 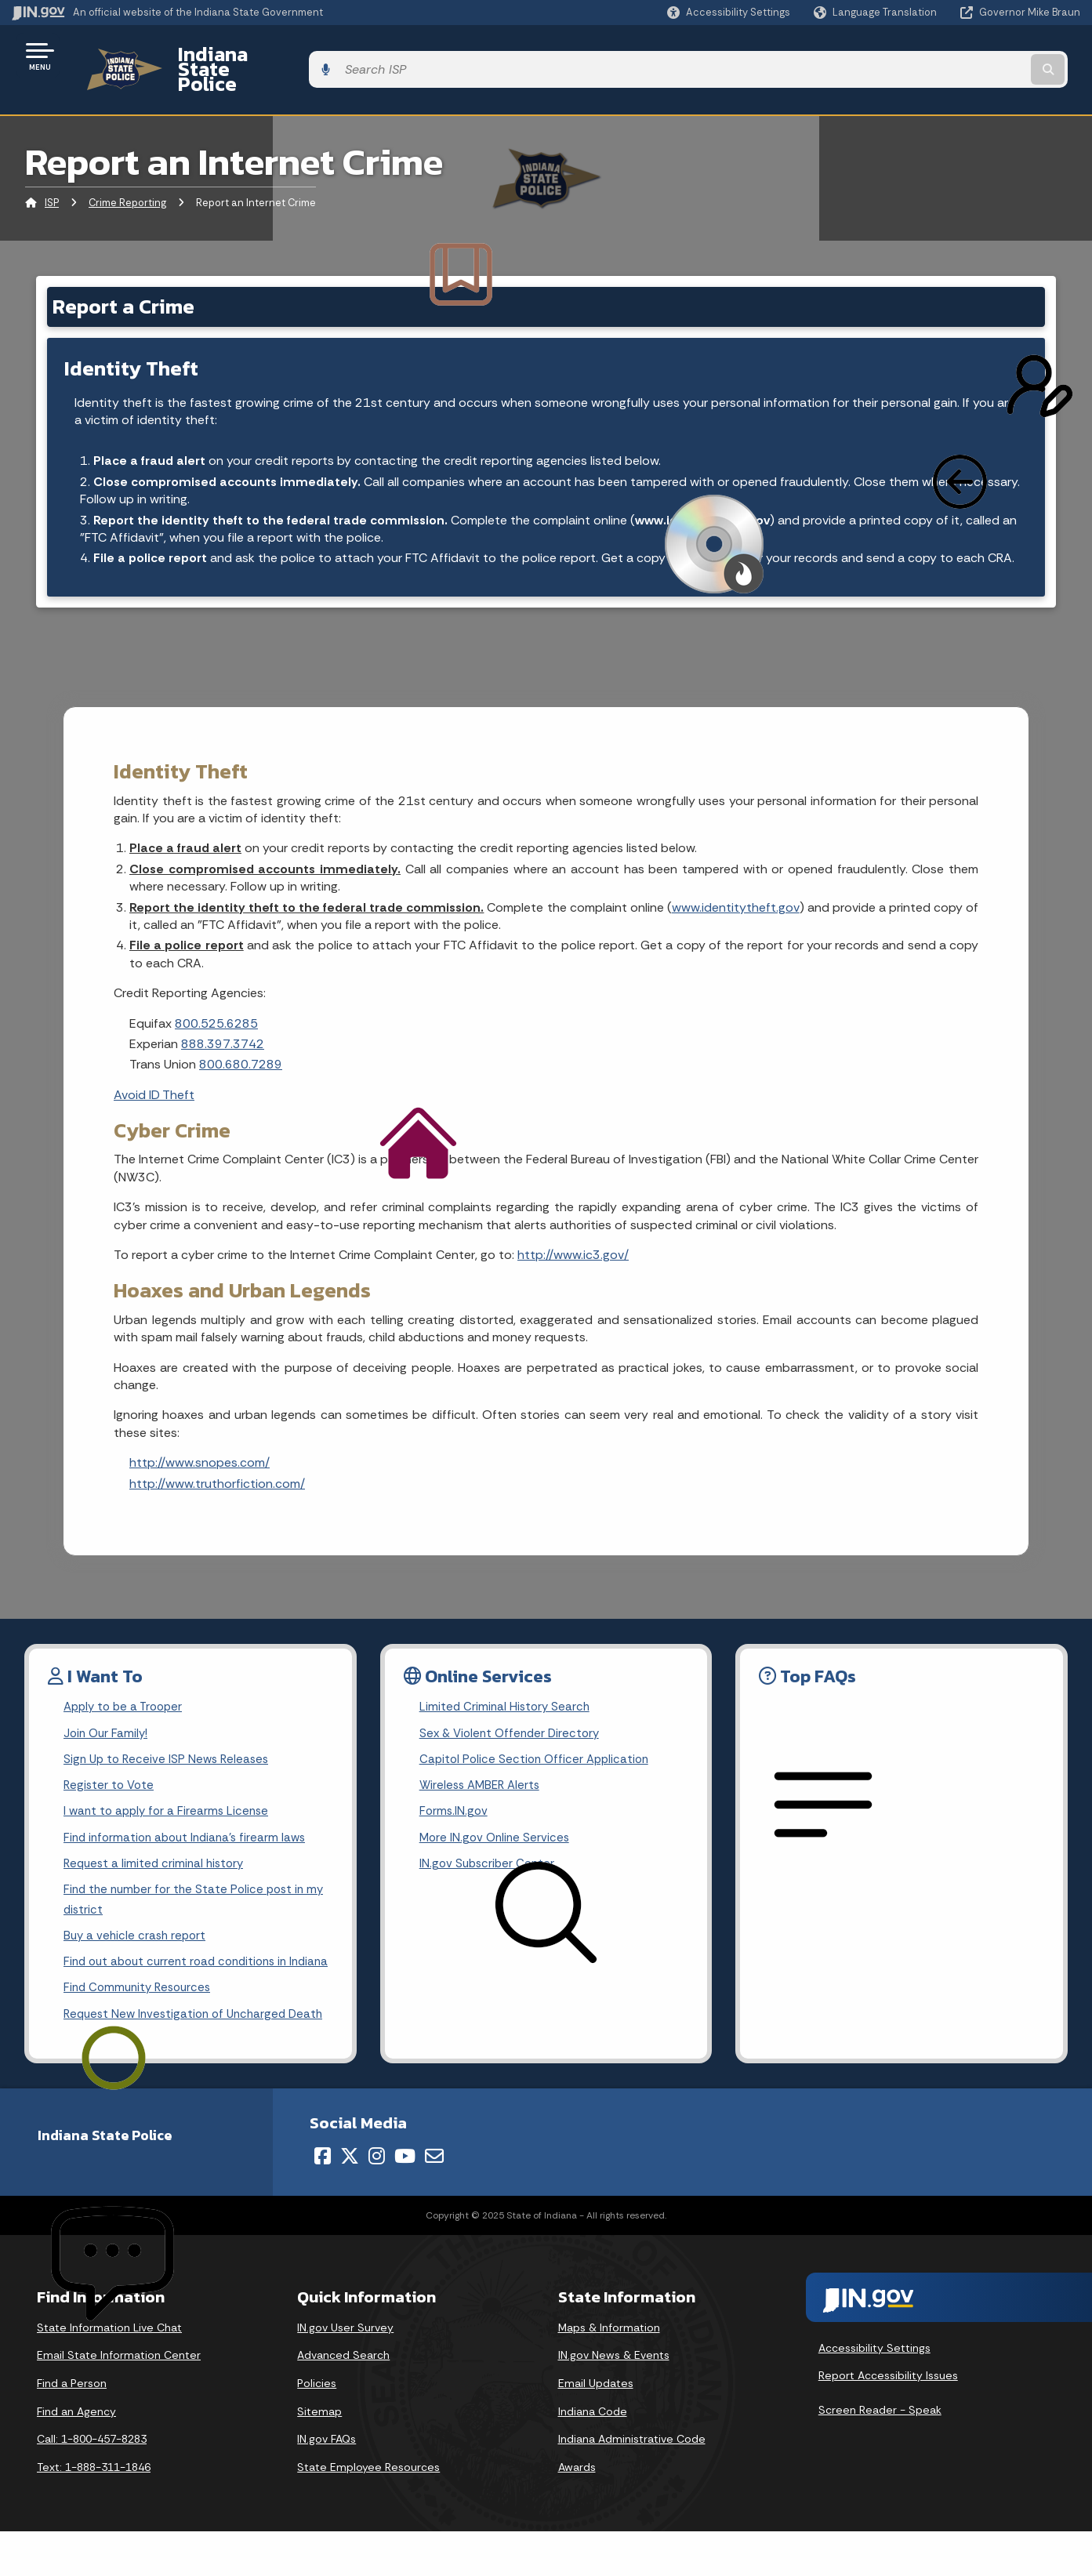 I want to click on unselected radio button or checkbox option, so click(x=114, y=2058).